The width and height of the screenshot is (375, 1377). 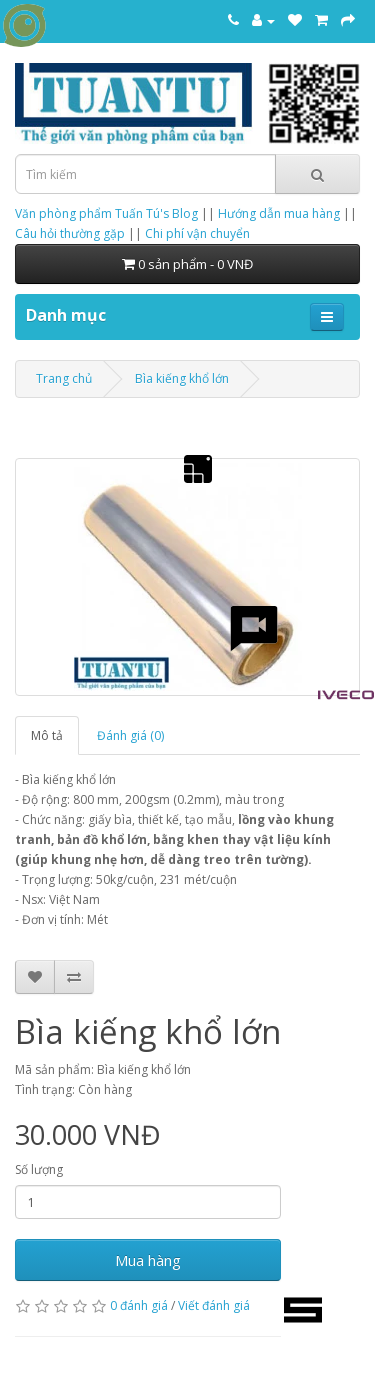 I want to click on start a video chat, so click(x=254, y=627).